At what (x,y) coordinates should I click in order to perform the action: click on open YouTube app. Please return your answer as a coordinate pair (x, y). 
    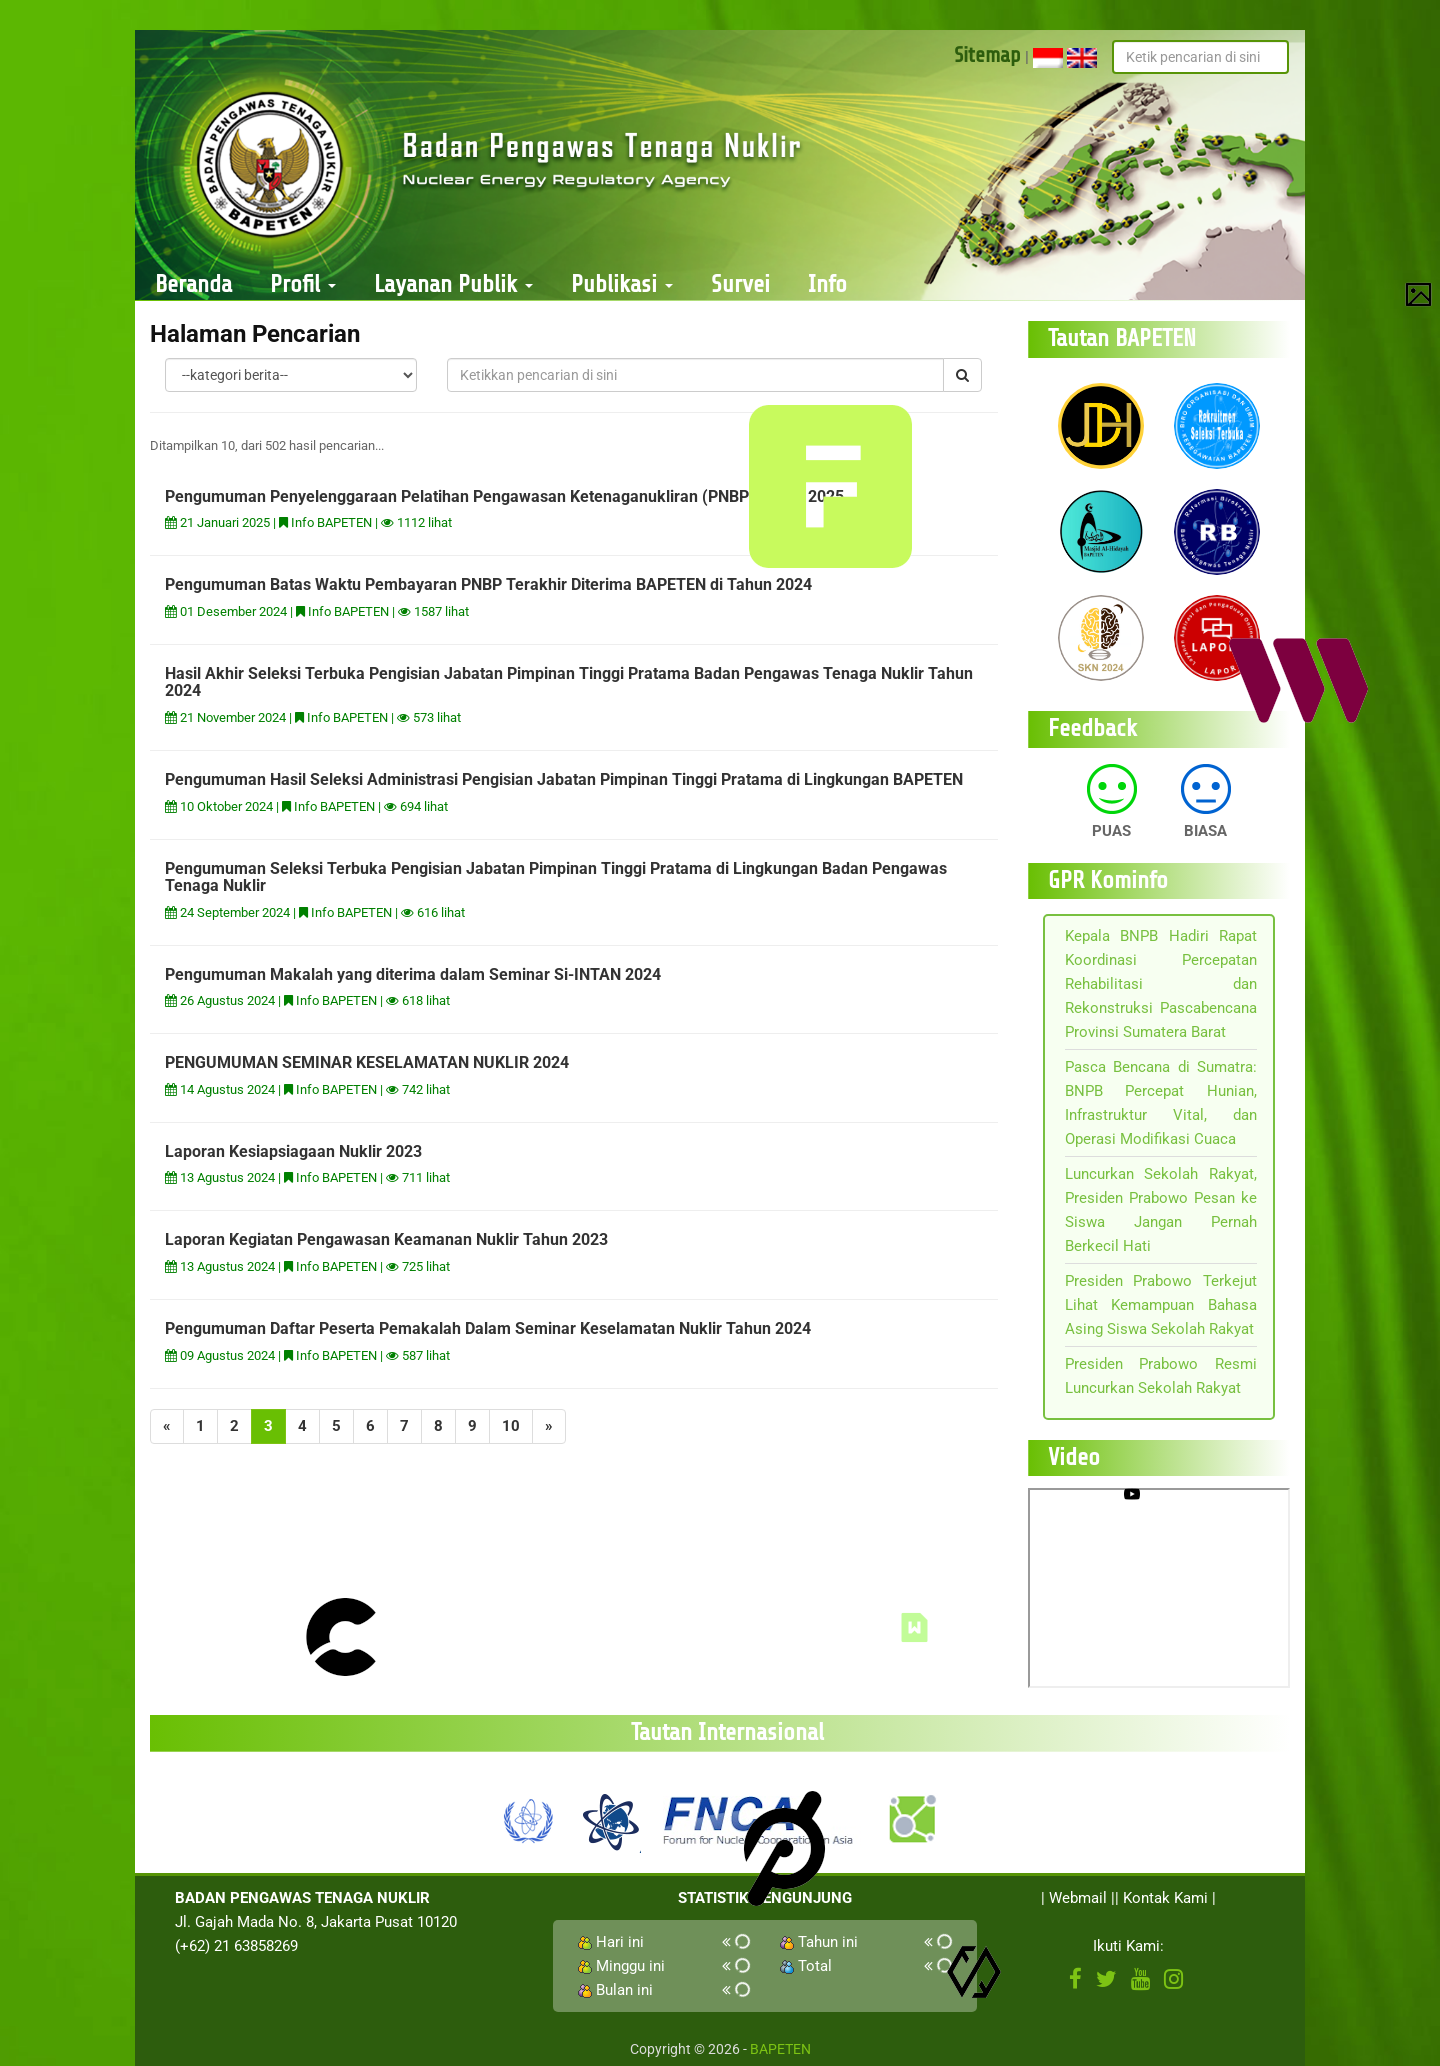
    Looking at the image, I should click on (1132, 1494).